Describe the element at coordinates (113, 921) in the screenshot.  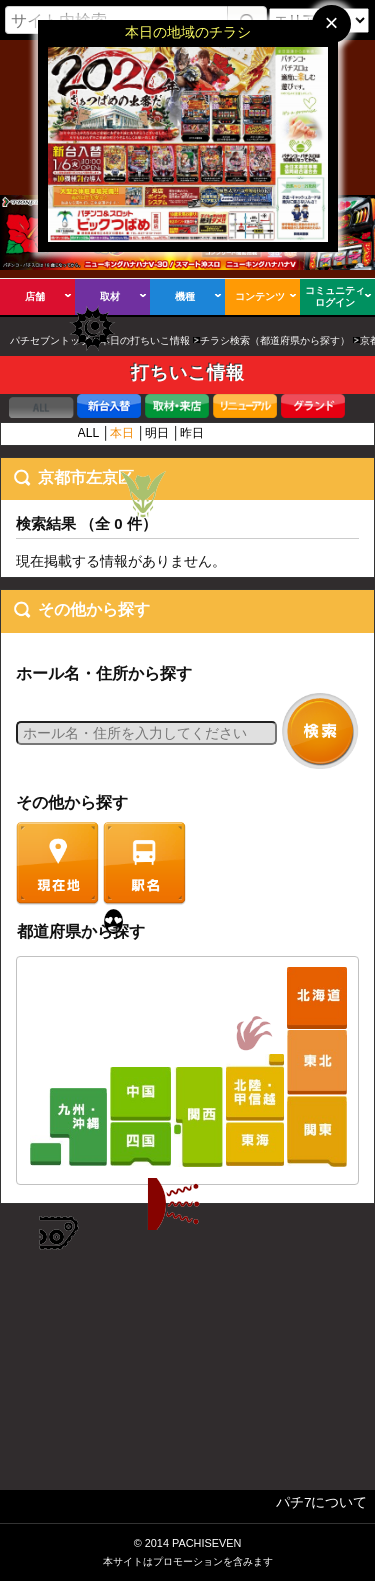
I see `indicates a "love" or "smitten" reaction` at that location.